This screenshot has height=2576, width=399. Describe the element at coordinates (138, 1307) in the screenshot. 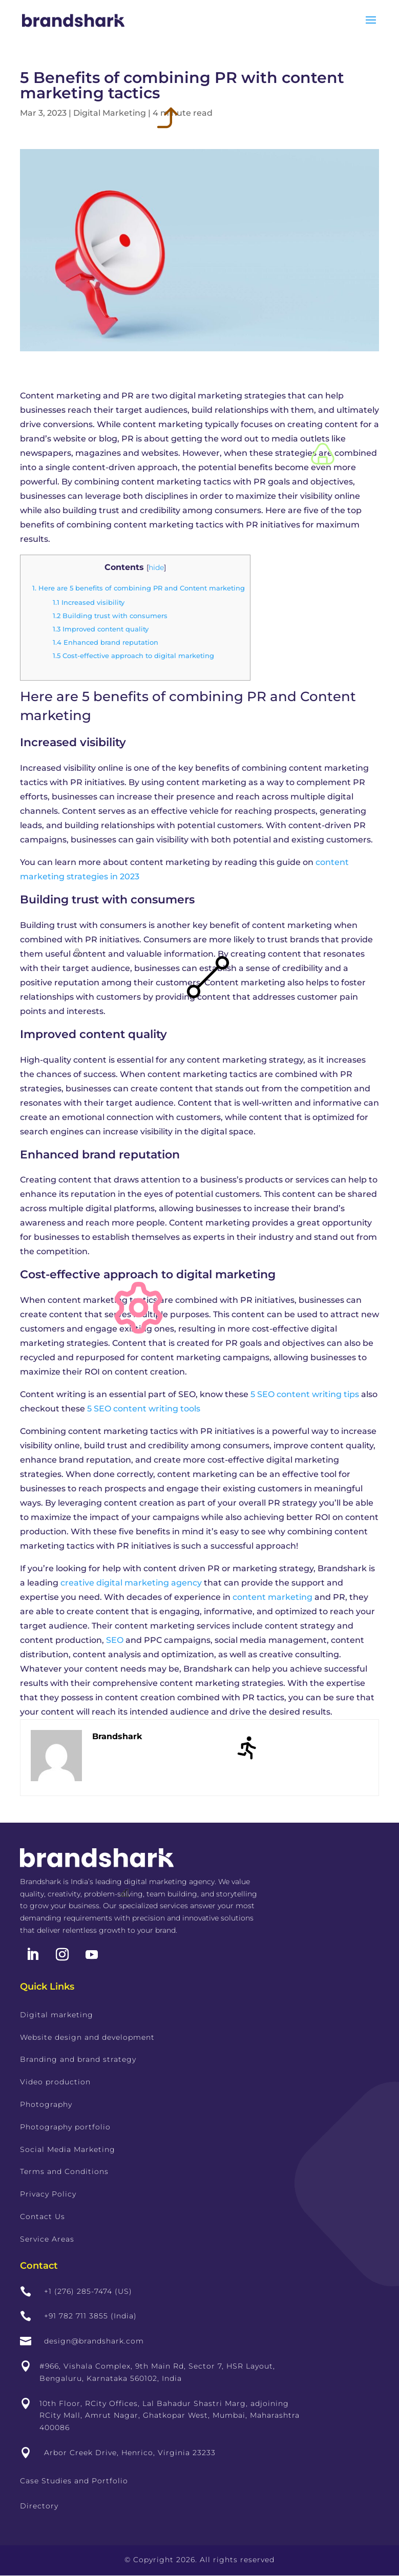

I see `access settings or preferences` at that location.